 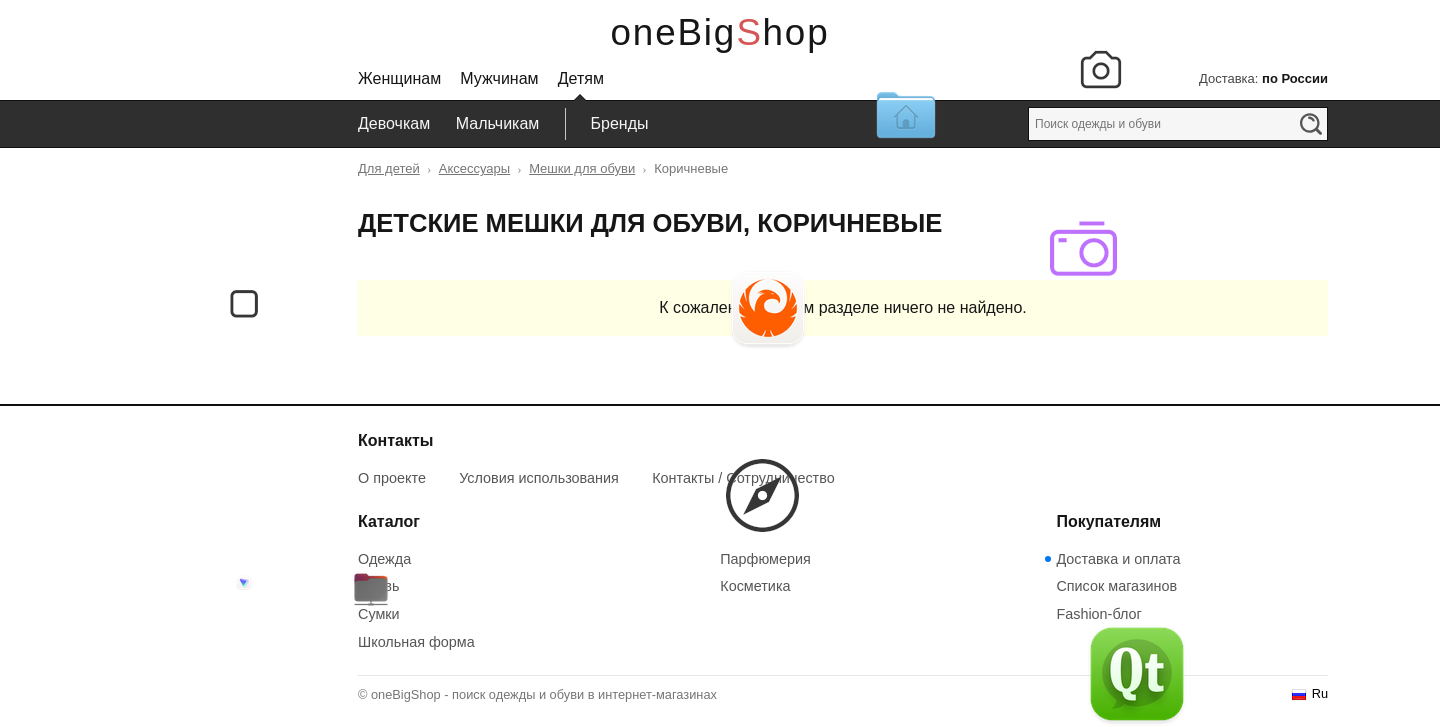 I want to click on open the camera app, so click(x=1101, y=71).